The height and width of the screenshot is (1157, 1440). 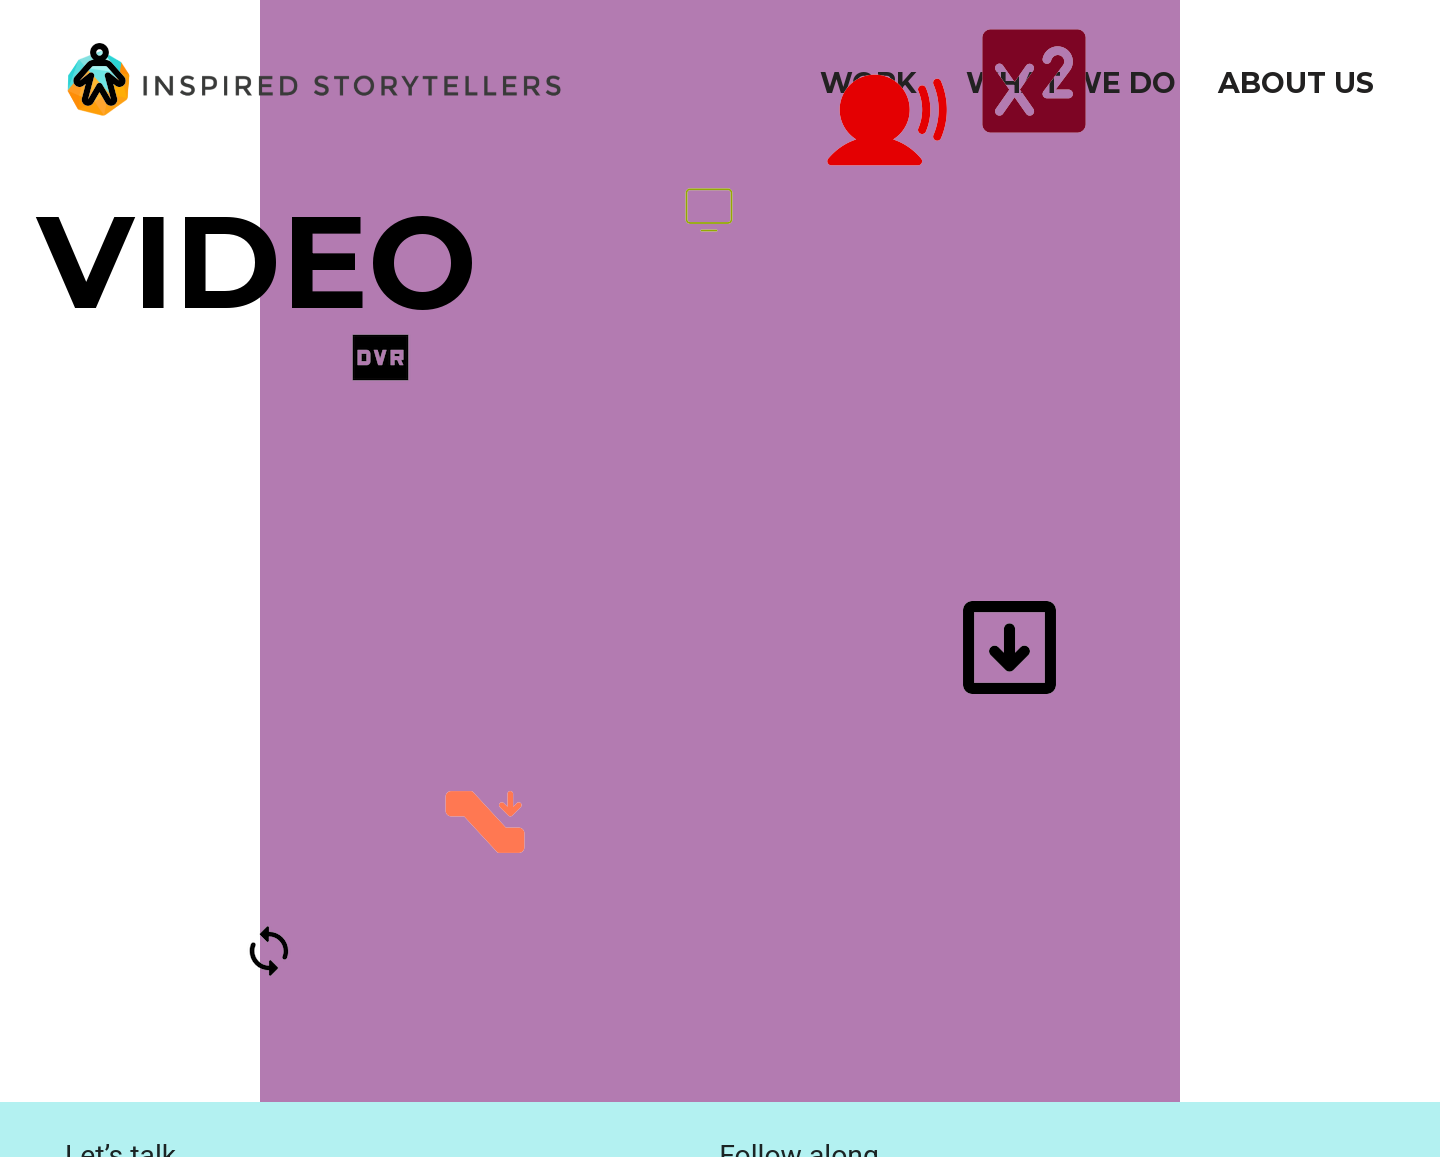 What do you see at coordinates (99, 75) in the screenshot?
I see `view your profile` at bounding box center [99, 75].